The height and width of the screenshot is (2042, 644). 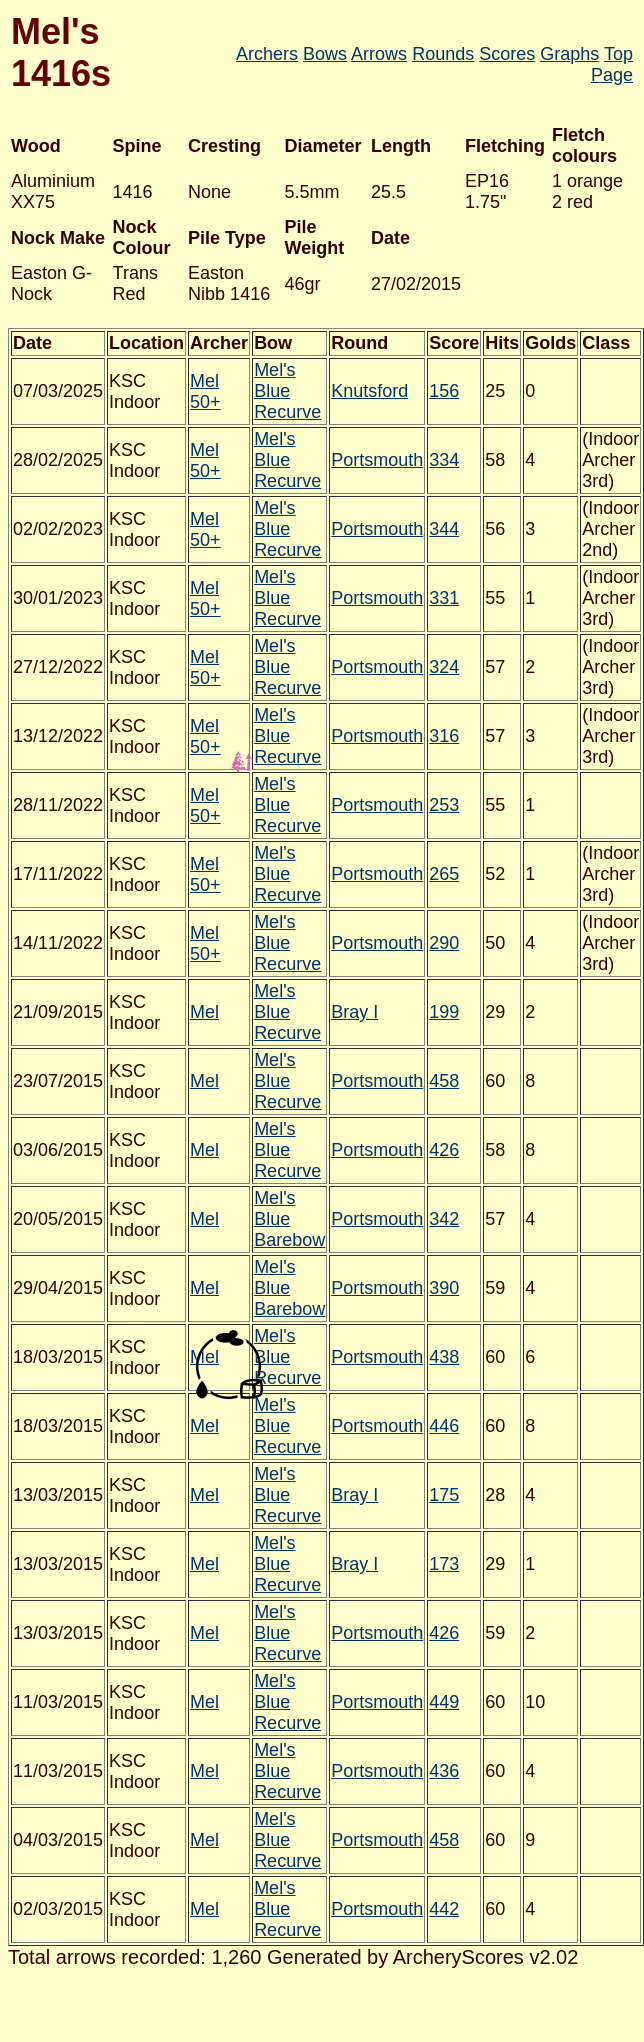 I want to click on track your forest or tree growth progress, so click(x=241, y=761).